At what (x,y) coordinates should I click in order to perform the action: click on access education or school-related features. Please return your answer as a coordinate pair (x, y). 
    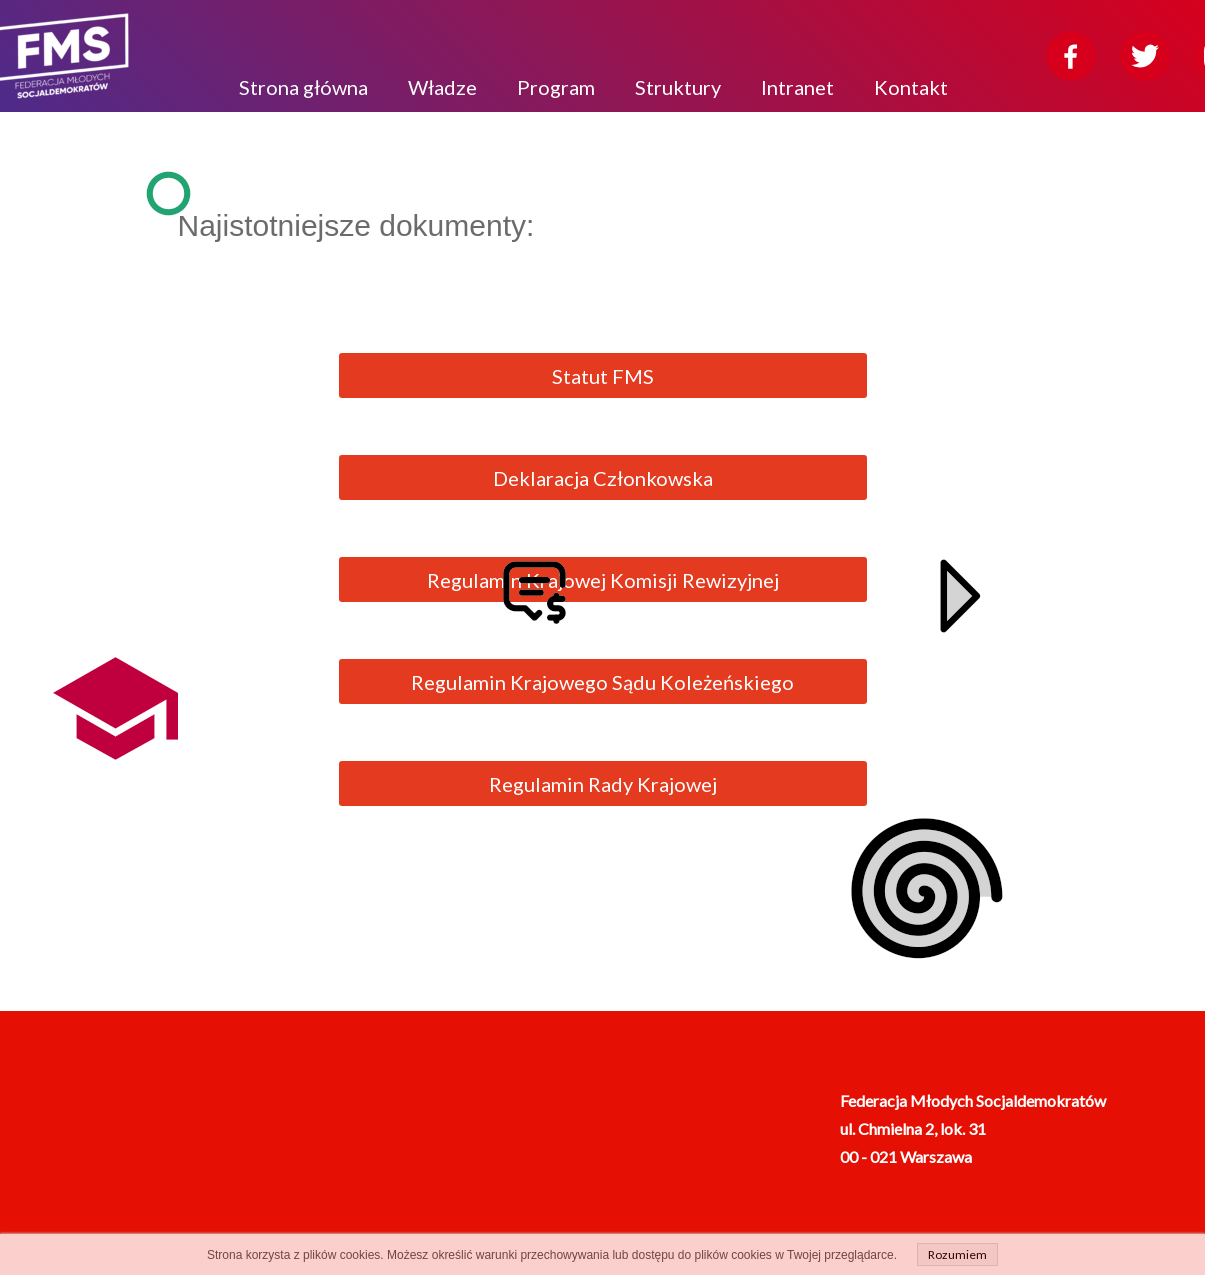
    Looking at the image, I should click on (115, 708).